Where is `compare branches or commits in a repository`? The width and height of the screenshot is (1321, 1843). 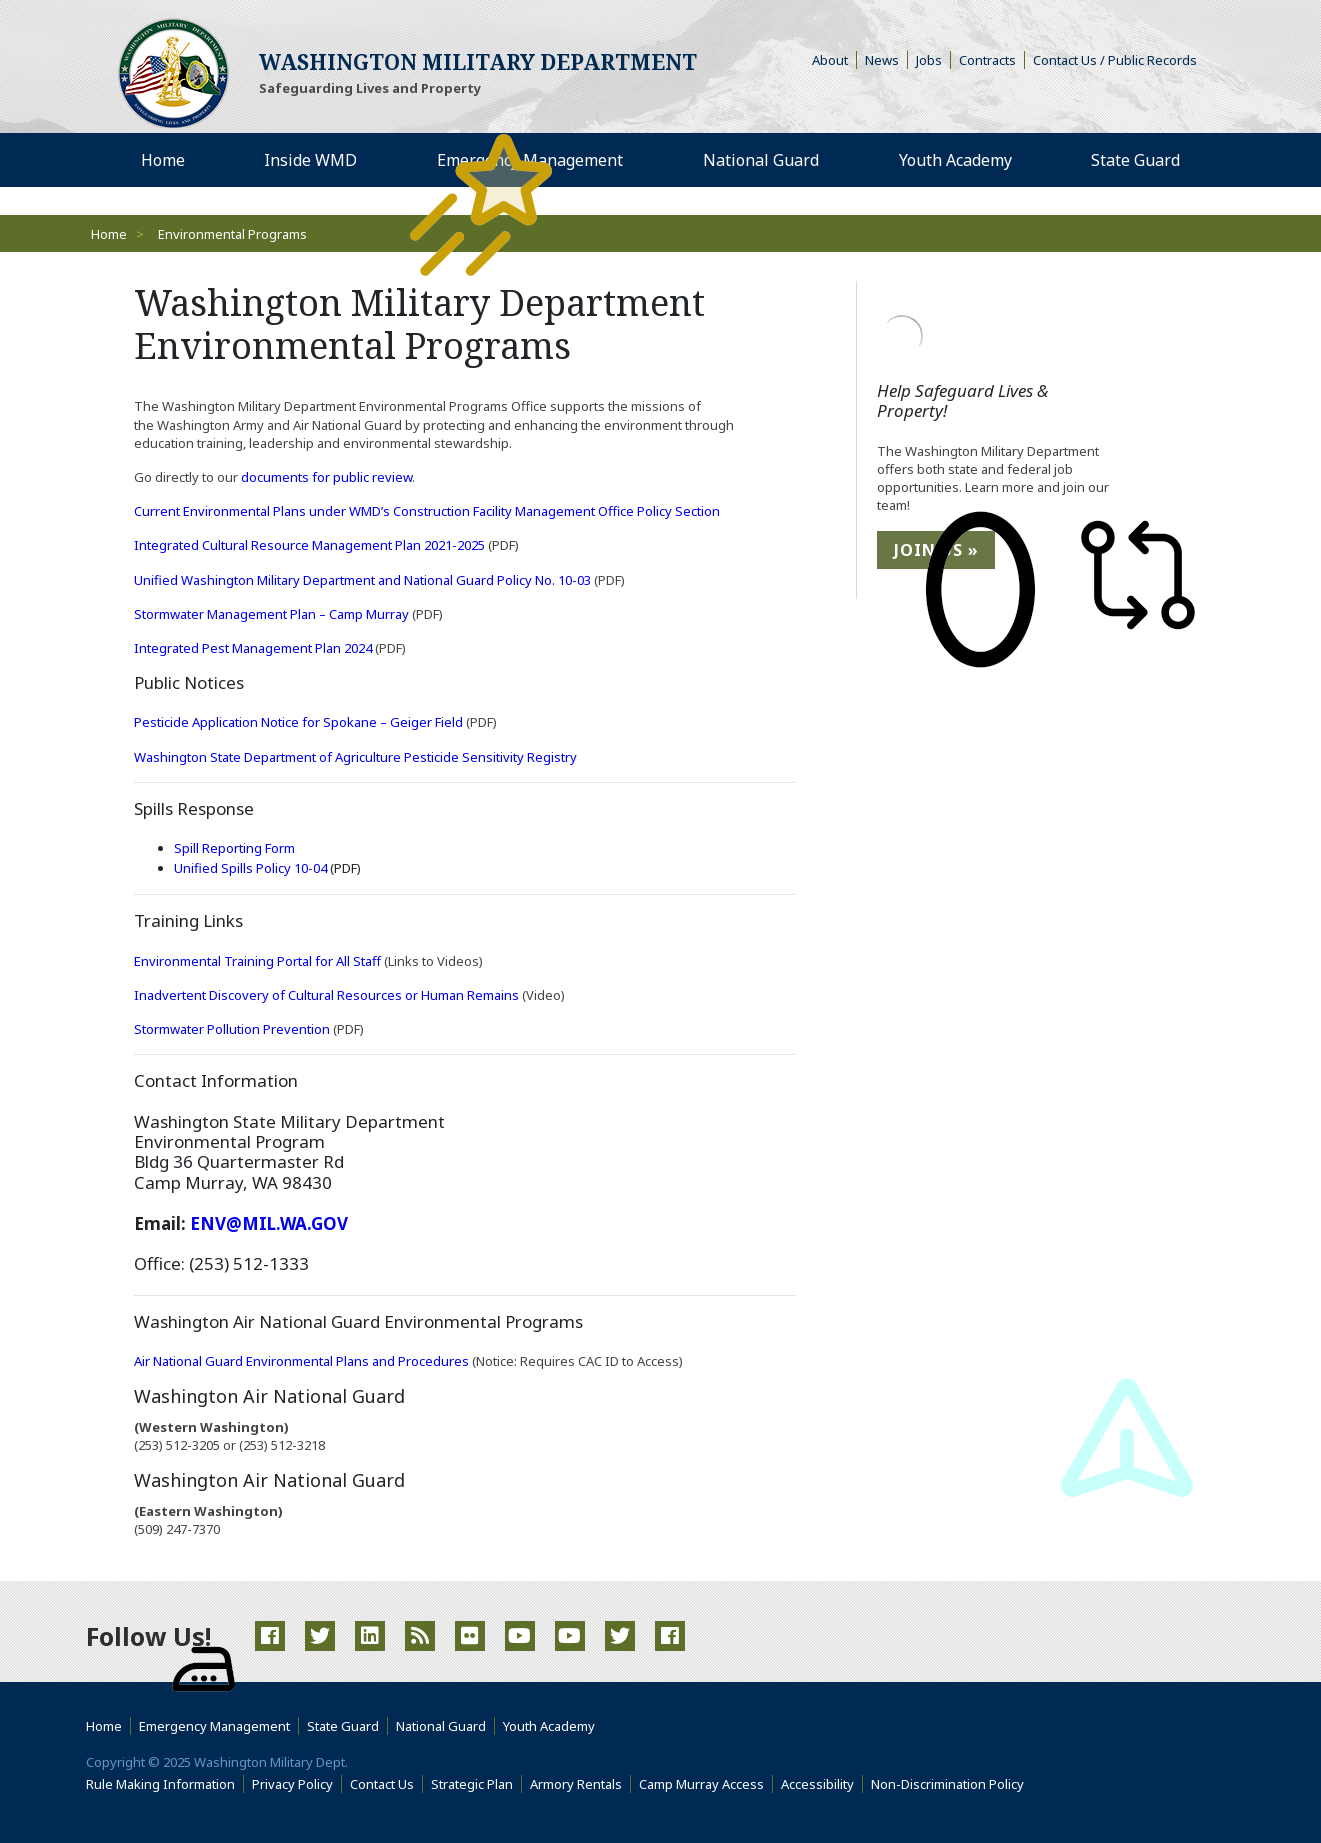 compare branches or commits in a repository is located at coordinates (1138, 575).